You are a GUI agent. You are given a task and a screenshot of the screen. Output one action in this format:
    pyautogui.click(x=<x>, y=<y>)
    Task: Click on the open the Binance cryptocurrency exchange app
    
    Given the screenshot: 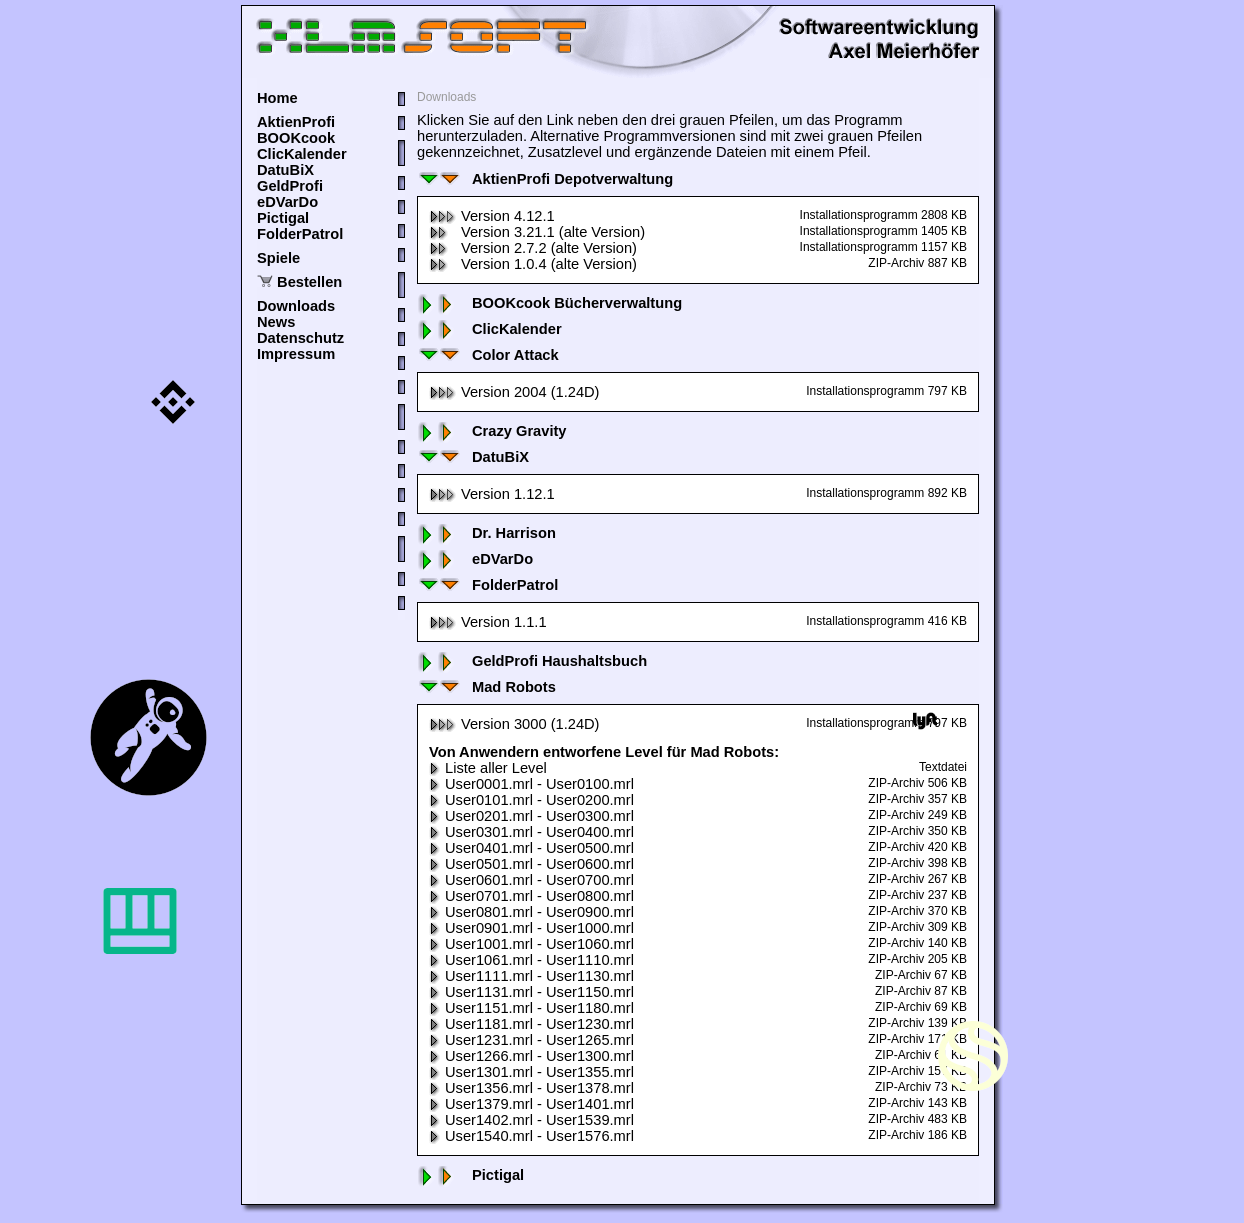 What is the action you would take?
    pyautogui.click(x=173, y=402)
    